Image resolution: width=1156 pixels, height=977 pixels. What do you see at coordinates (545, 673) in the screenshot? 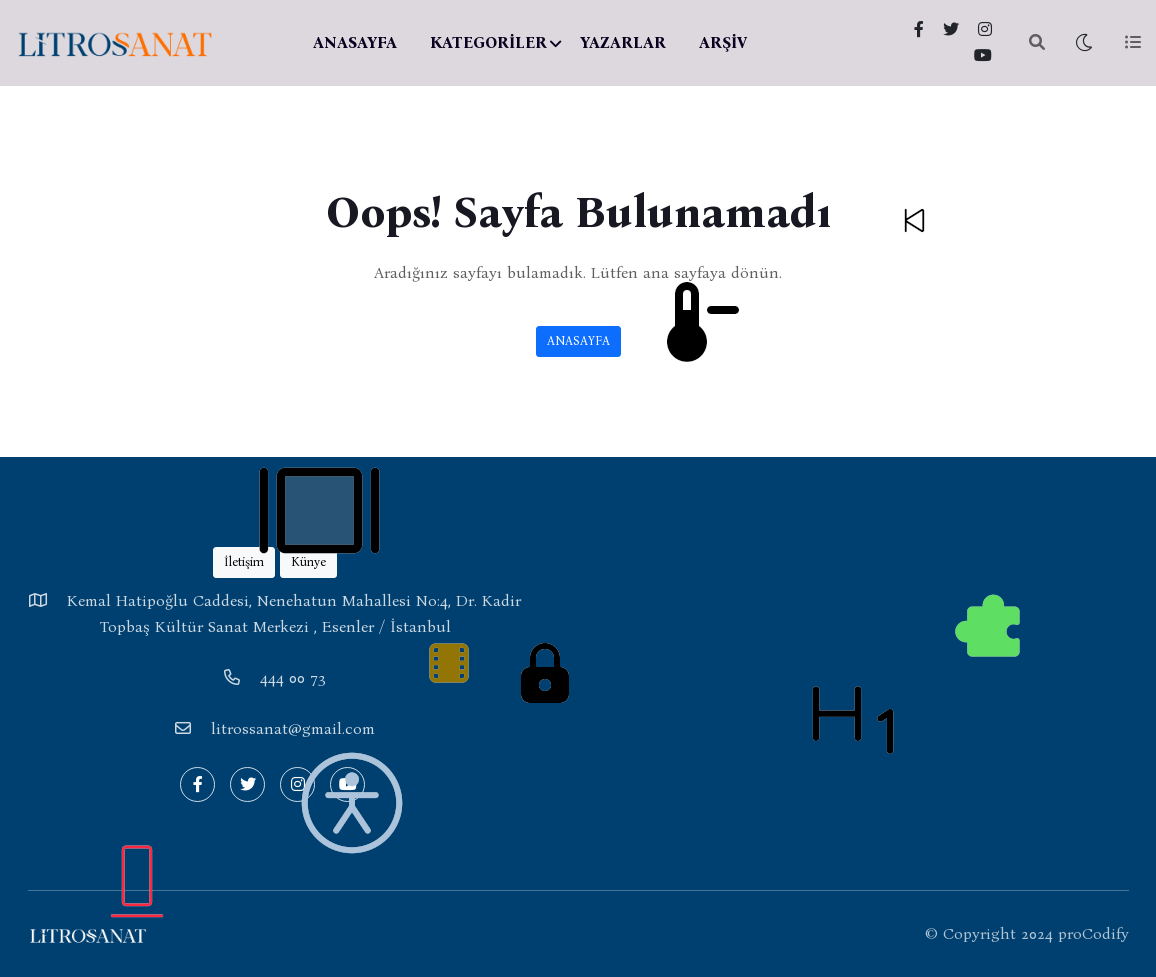
I see `indicates a locked or secured item` at bounding box center [545, 673].